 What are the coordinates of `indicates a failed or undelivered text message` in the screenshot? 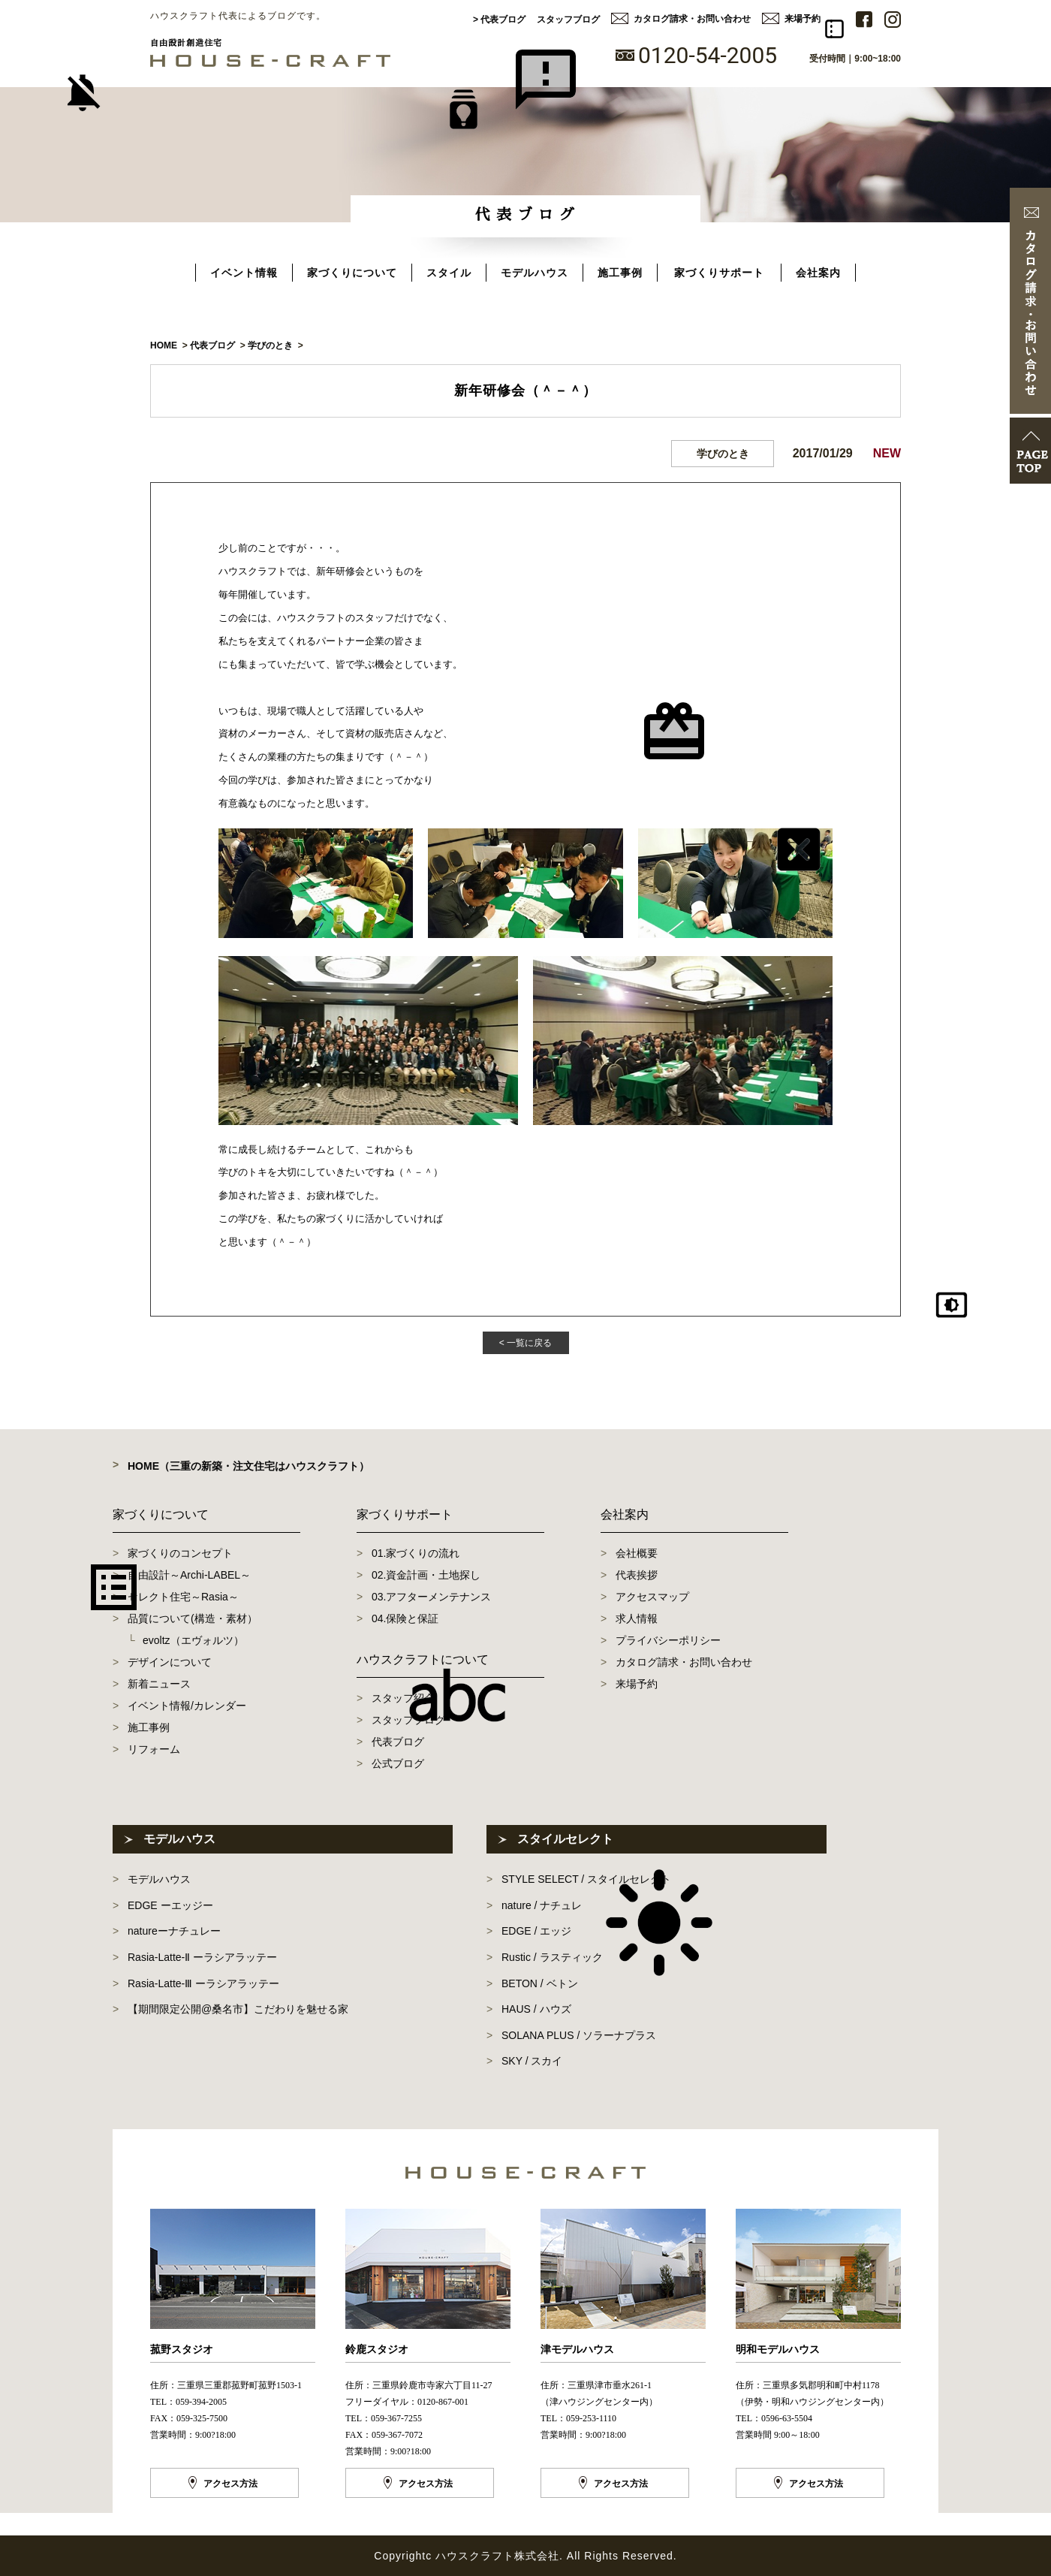 It's located at (546, 80).